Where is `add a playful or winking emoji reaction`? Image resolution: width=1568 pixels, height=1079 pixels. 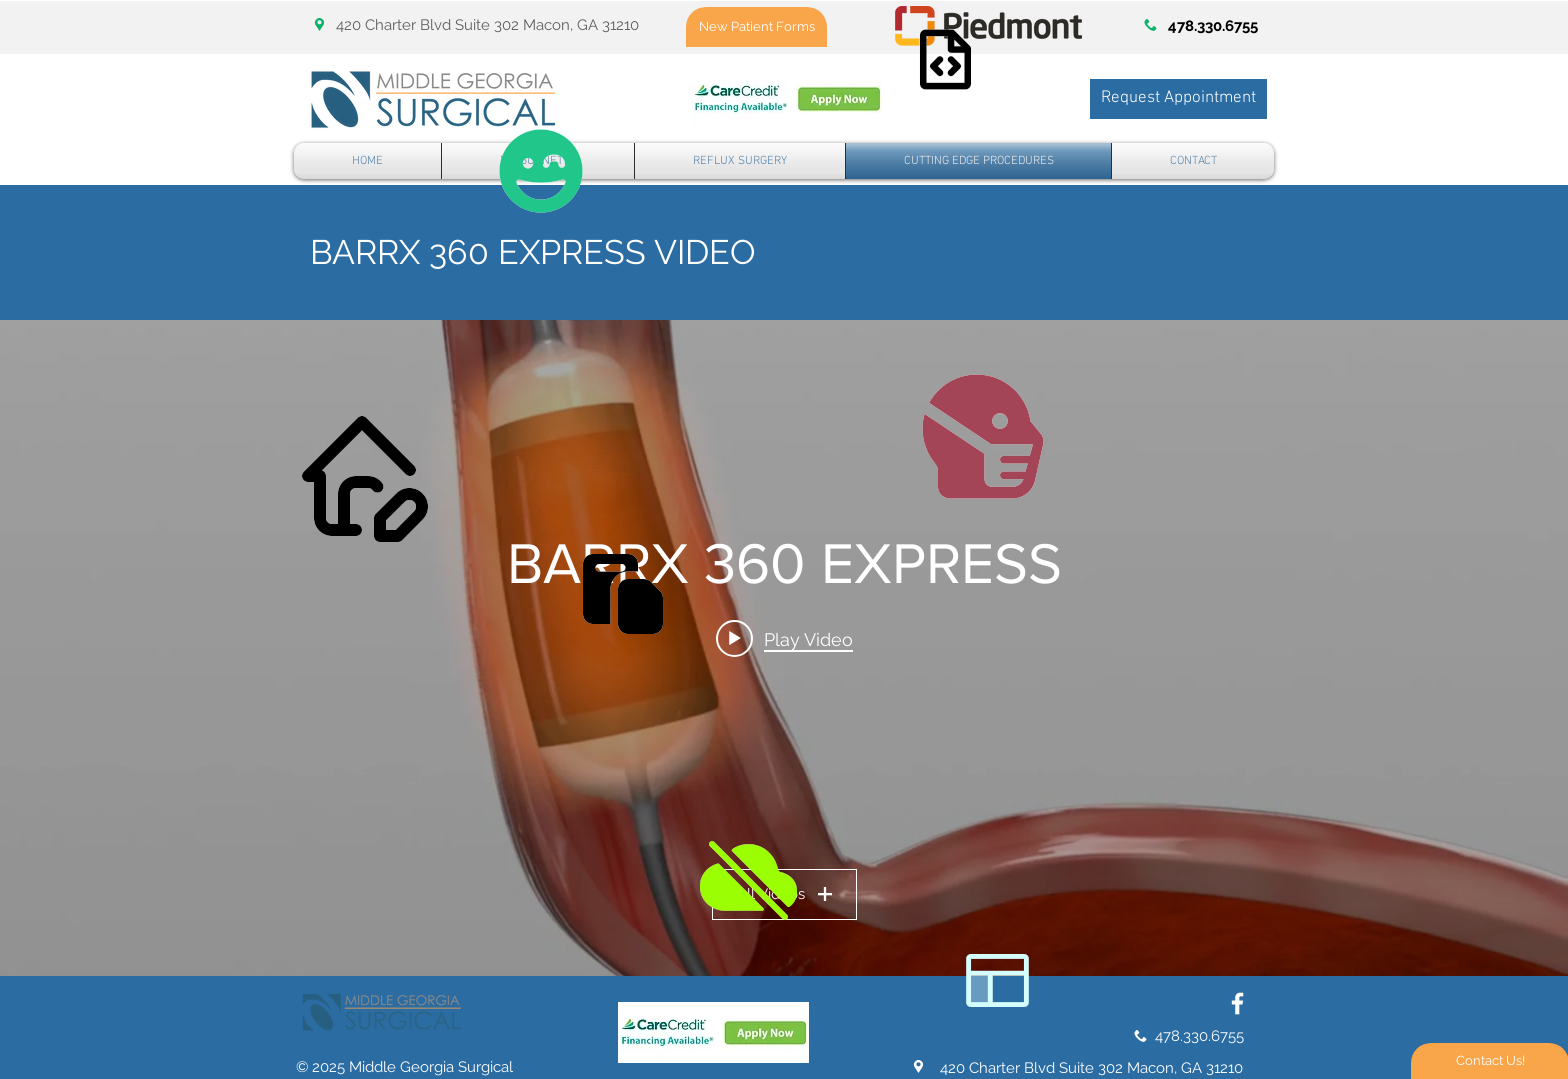 add a playful or winking emoji reaction is located at coordinates (541, 171).